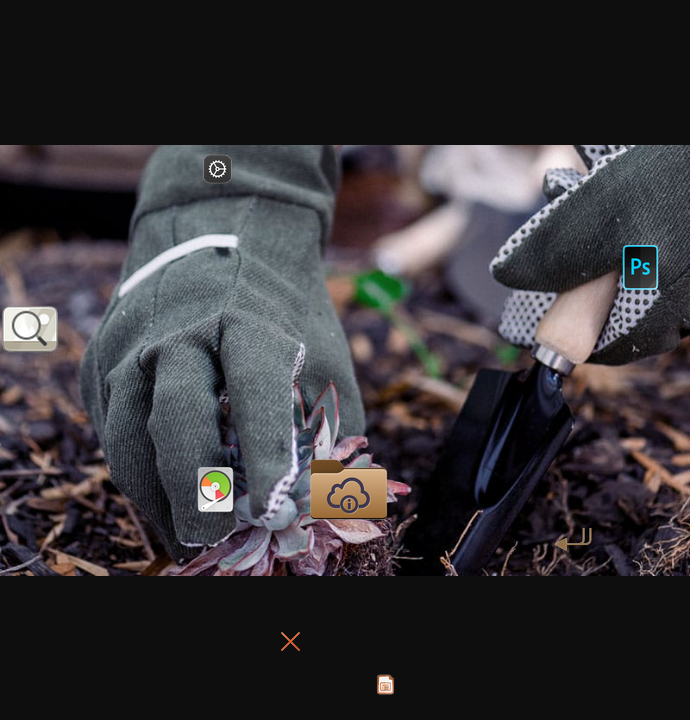  What do you see at coordinates (215, 489) in the screenshot?
I see `open gparted disk partition manager` at bounding box center [215, 489].